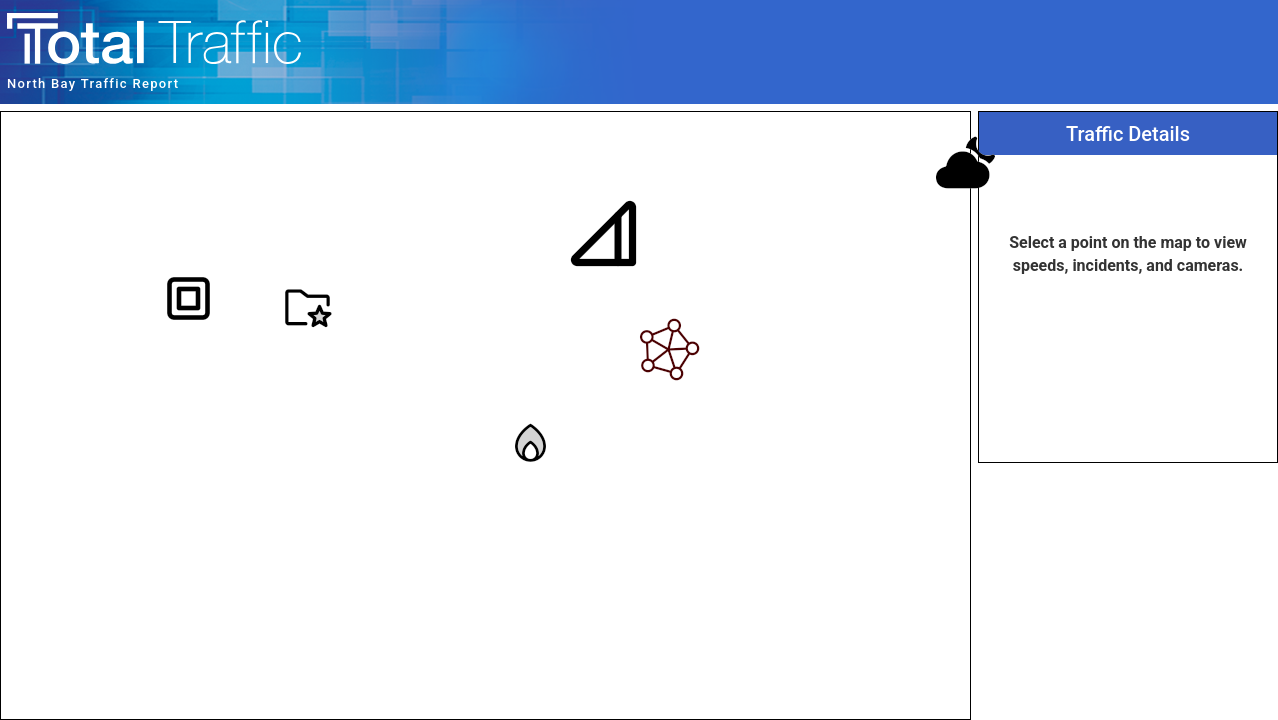  I want to click on indicates strong cellular signal strength, so click(603, 233).